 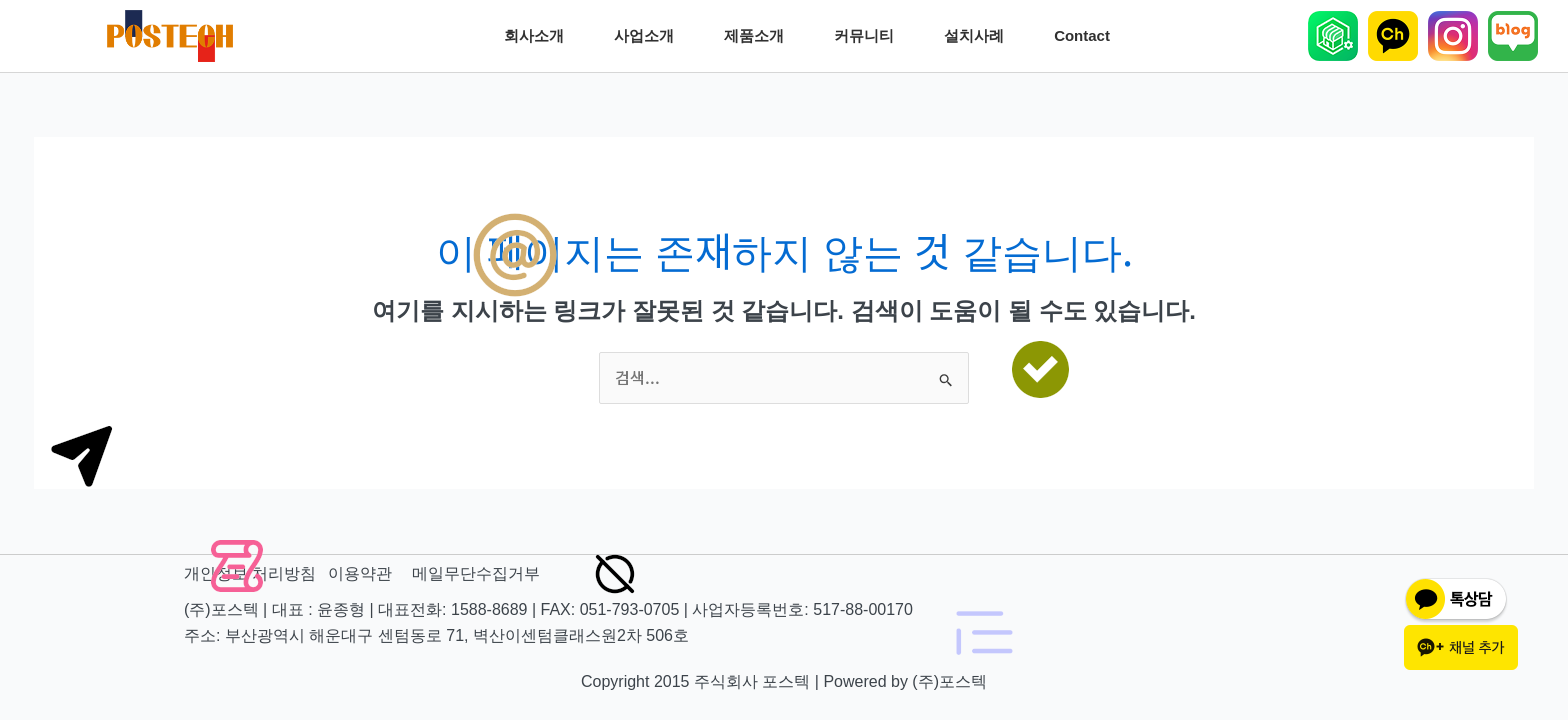 I want to click on view activity log or history, so click(x=237, y=566).